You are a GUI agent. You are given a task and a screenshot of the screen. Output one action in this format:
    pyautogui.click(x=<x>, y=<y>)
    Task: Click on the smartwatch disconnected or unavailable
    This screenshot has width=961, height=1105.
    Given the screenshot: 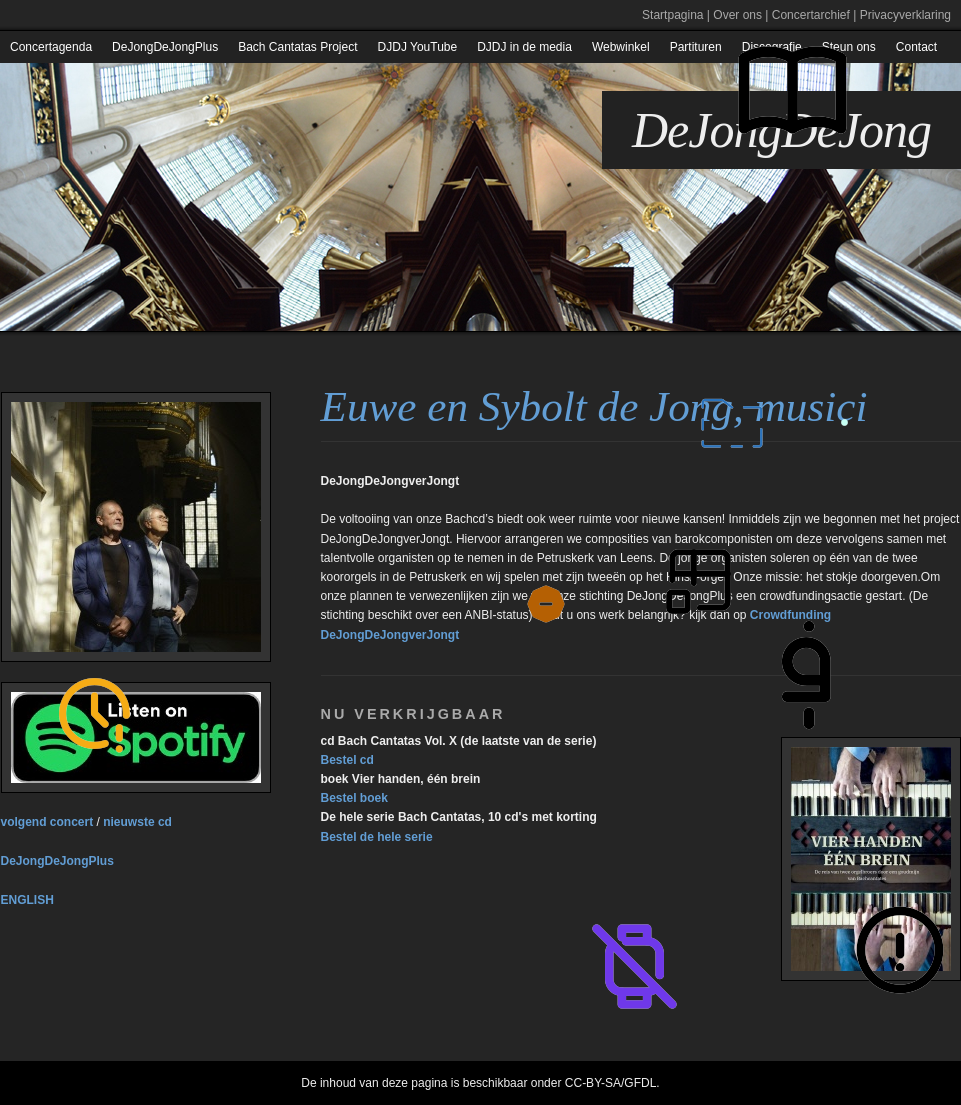 What is the action you would take?
    pyautogui.click(x=634, y=966)
    